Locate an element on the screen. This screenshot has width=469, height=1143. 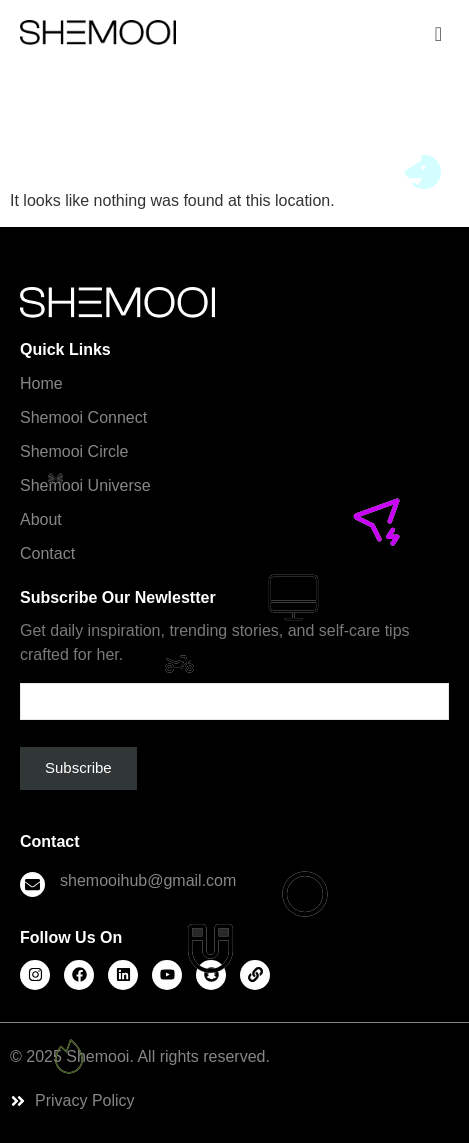
quick location access or rapid positioning is located at coordinates (377, 521).